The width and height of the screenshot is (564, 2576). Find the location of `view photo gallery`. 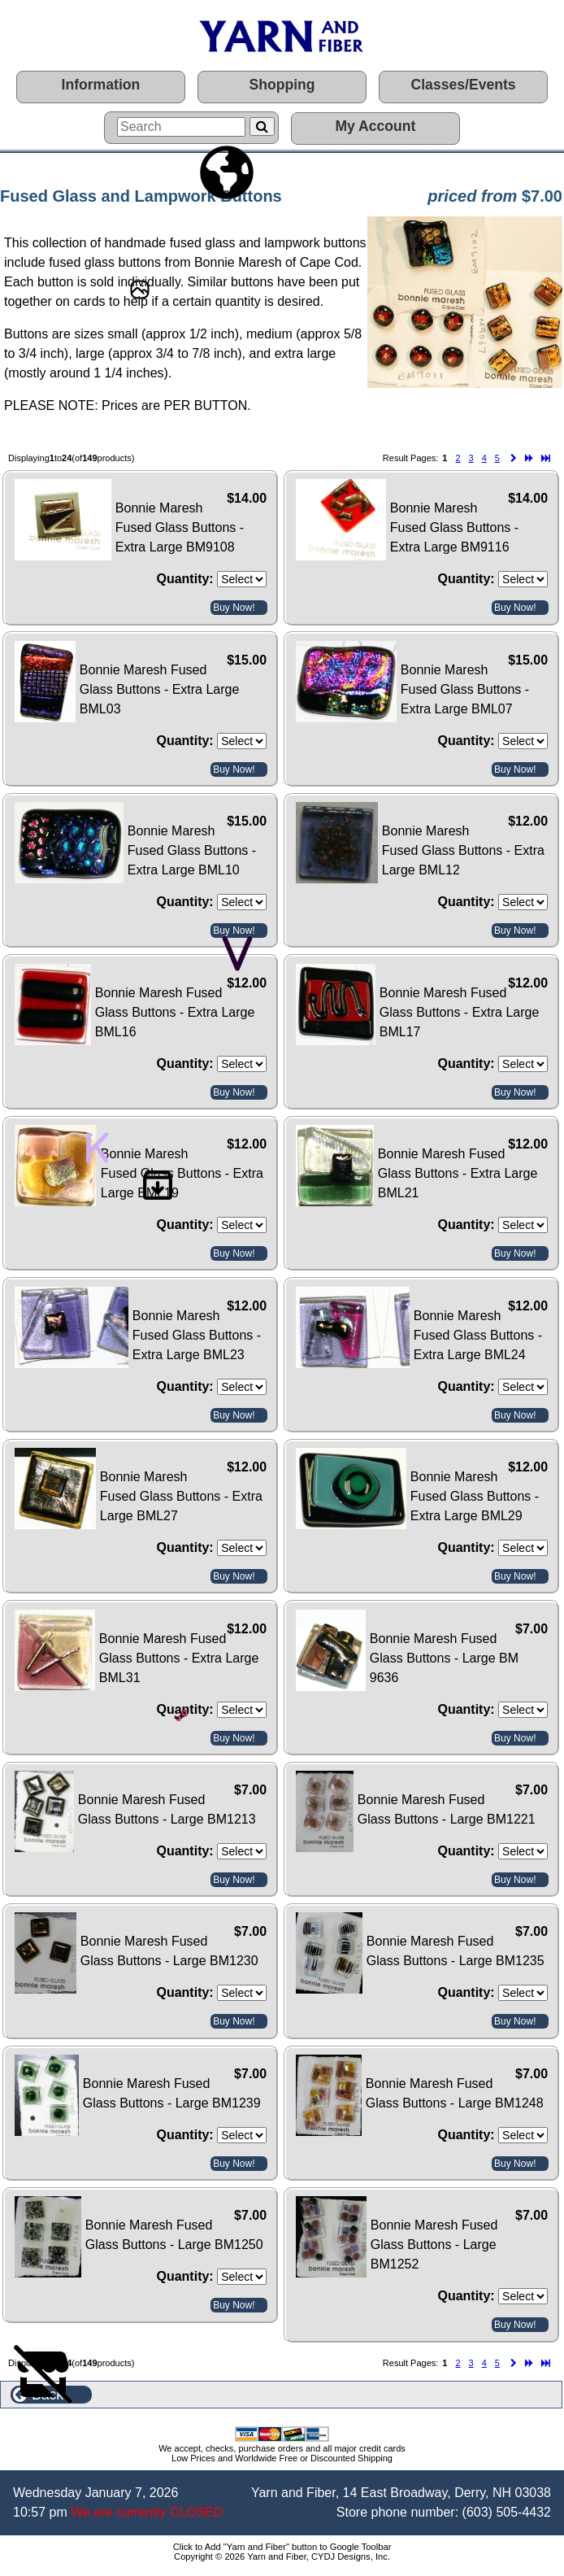

view photo gallery is located at coordinates (140, 290).